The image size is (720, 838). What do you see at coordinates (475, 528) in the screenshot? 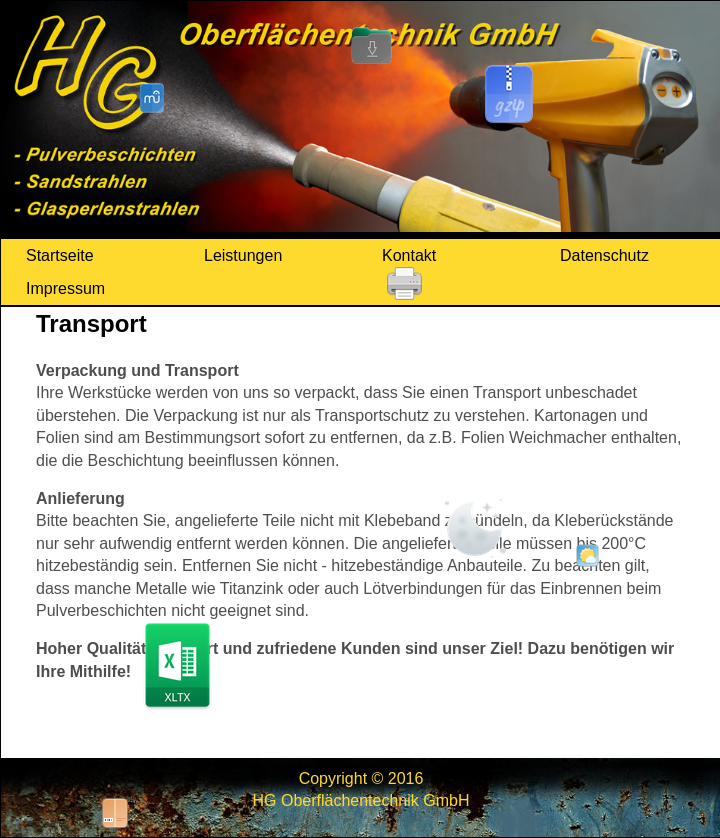
I see `indicates clear night weather conditions` at bounding box center [475, 528].